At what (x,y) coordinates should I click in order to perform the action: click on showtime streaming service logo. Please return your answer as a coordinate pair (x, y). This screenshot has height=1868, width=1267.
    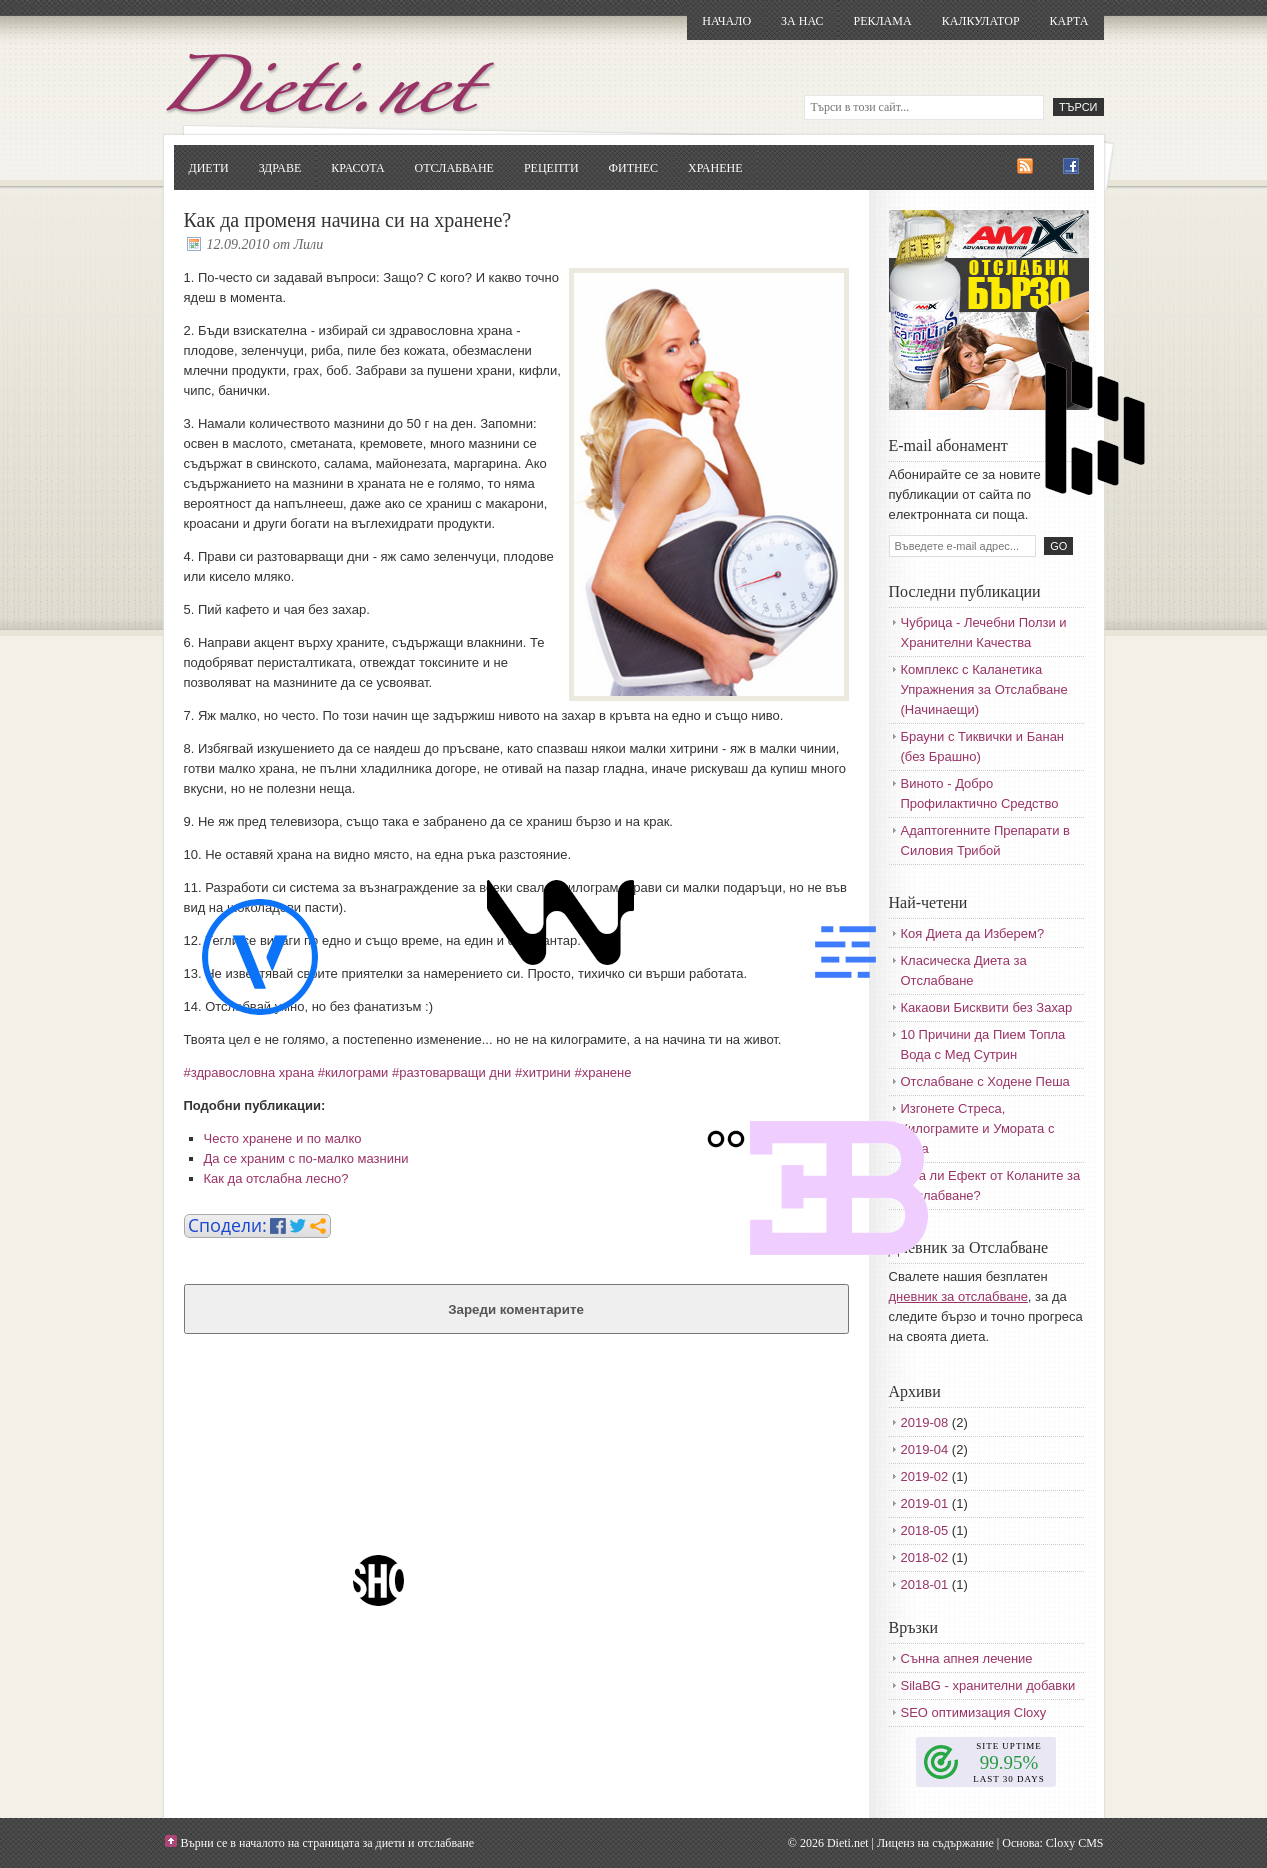
    Looking at the image, I should click on (378, 1580).